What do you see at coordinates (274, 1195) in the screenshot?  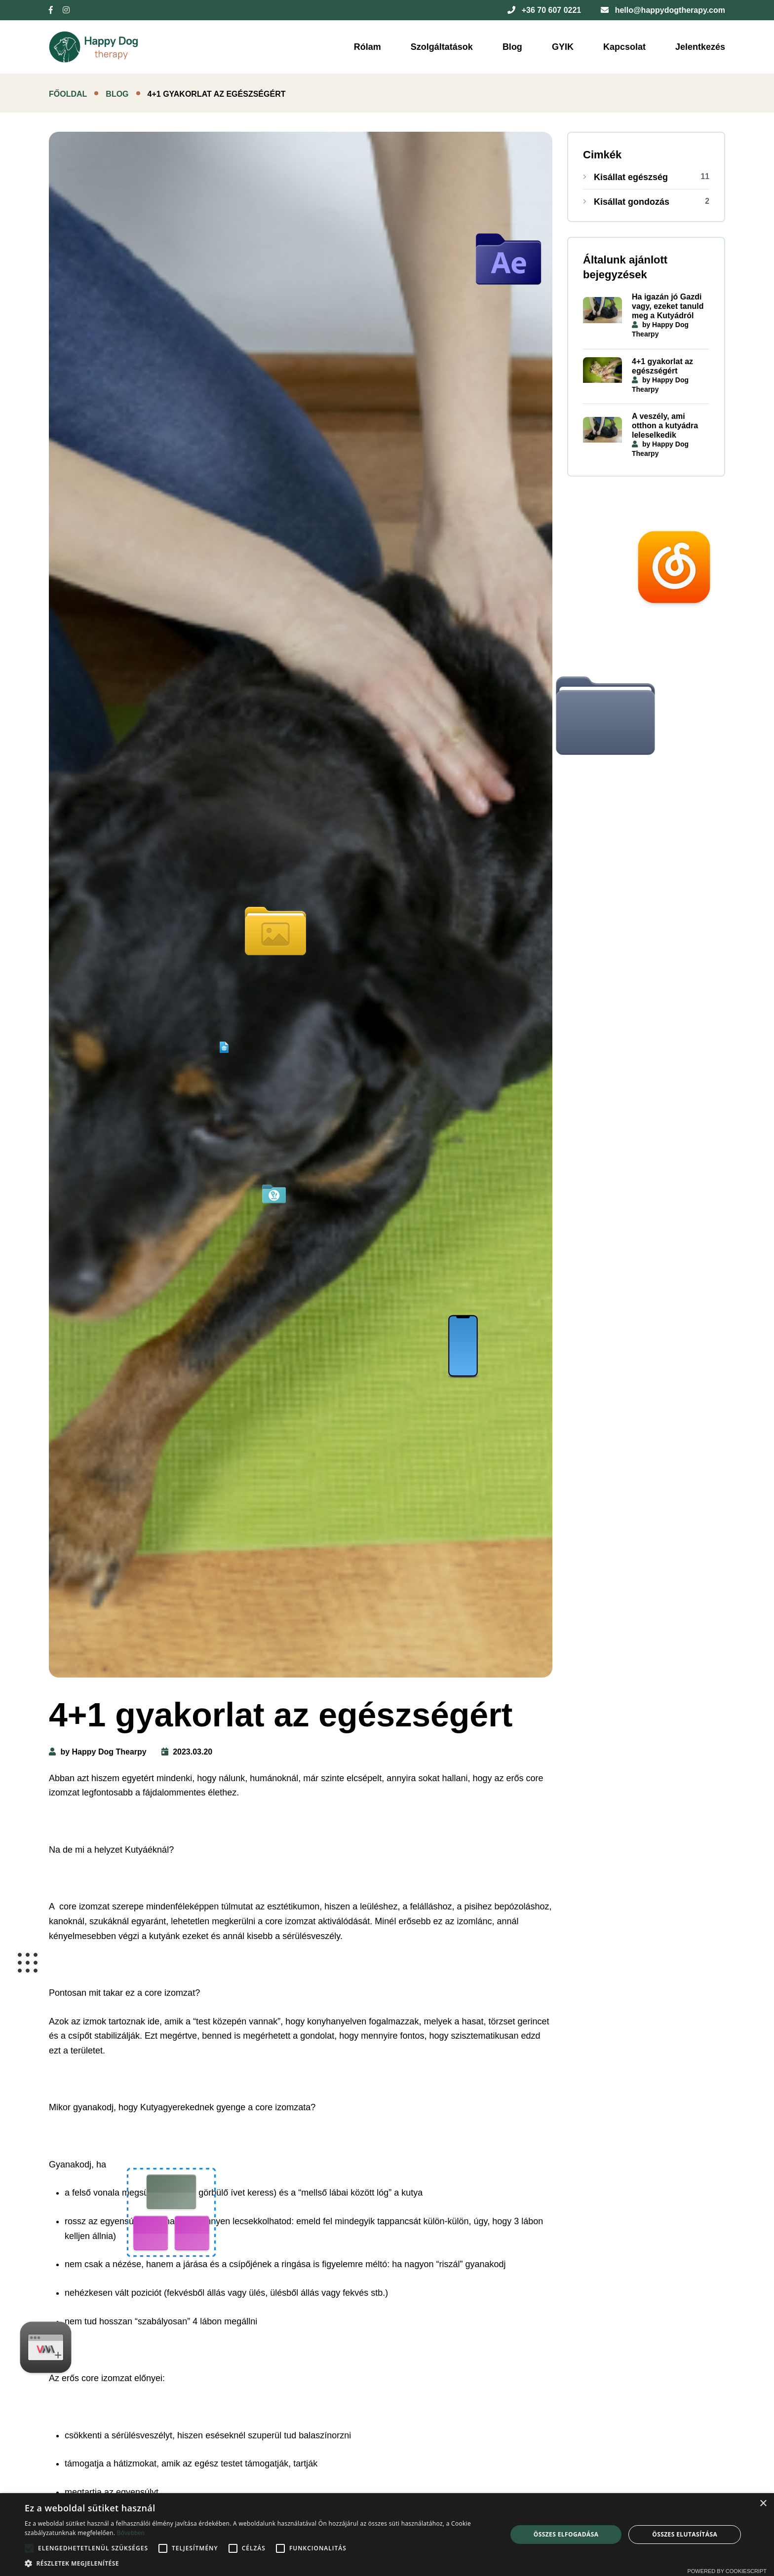 I see `open Pop!_OS system folder` at bounding box center [274, 1195].